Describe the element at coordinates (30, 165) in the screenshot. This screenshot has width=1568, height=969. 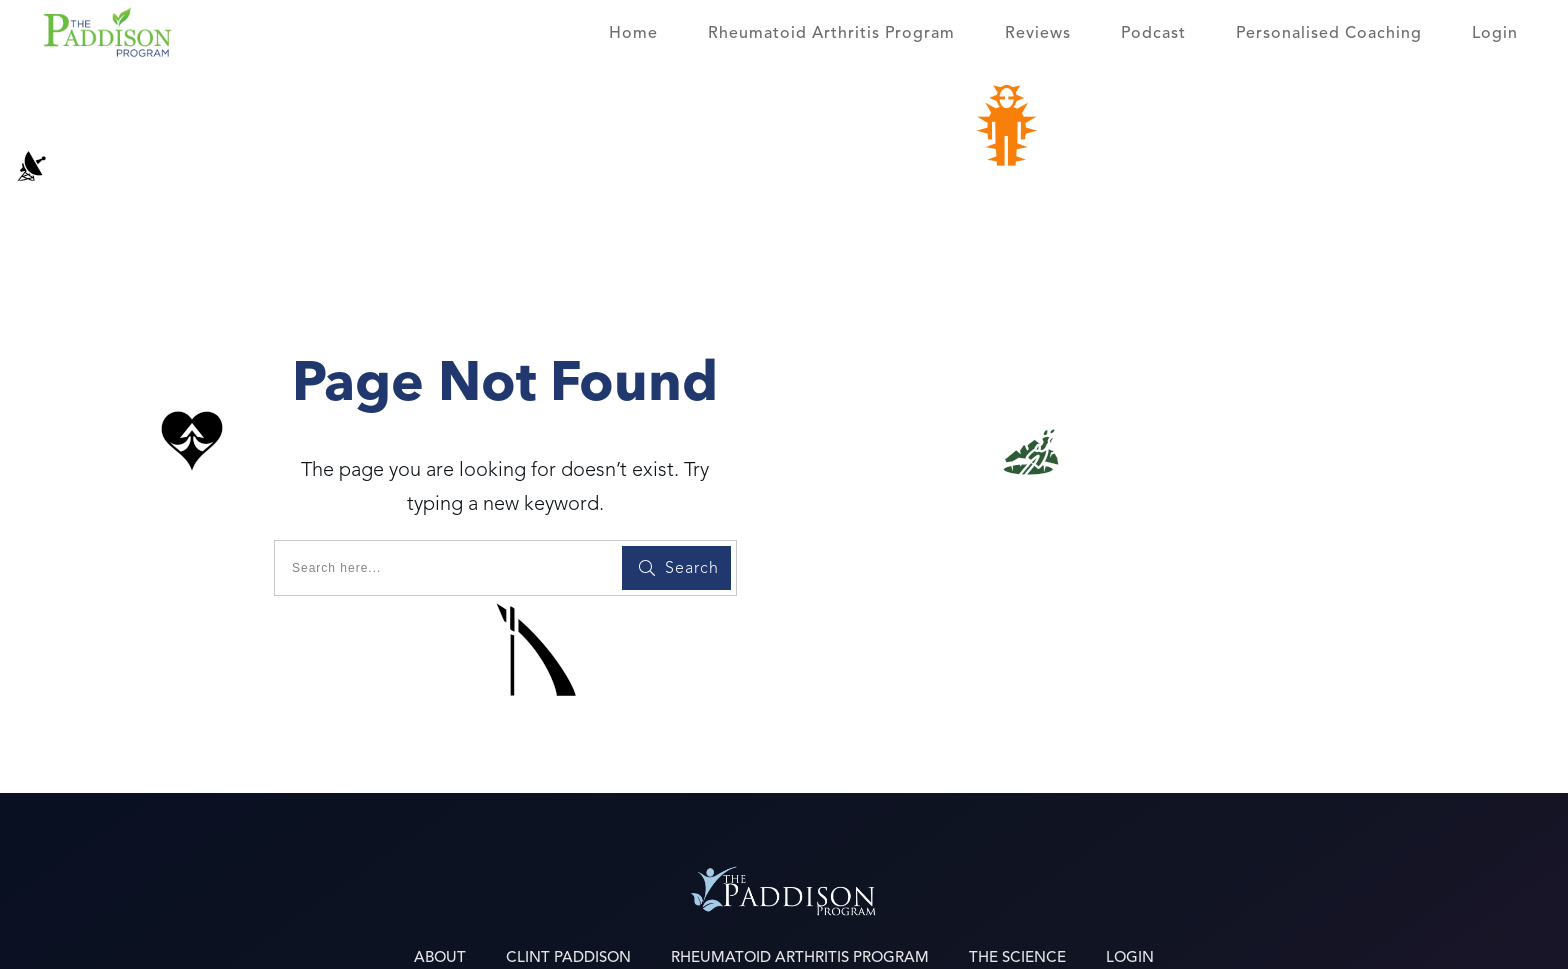
I see `access radar or scanning features` at that location.